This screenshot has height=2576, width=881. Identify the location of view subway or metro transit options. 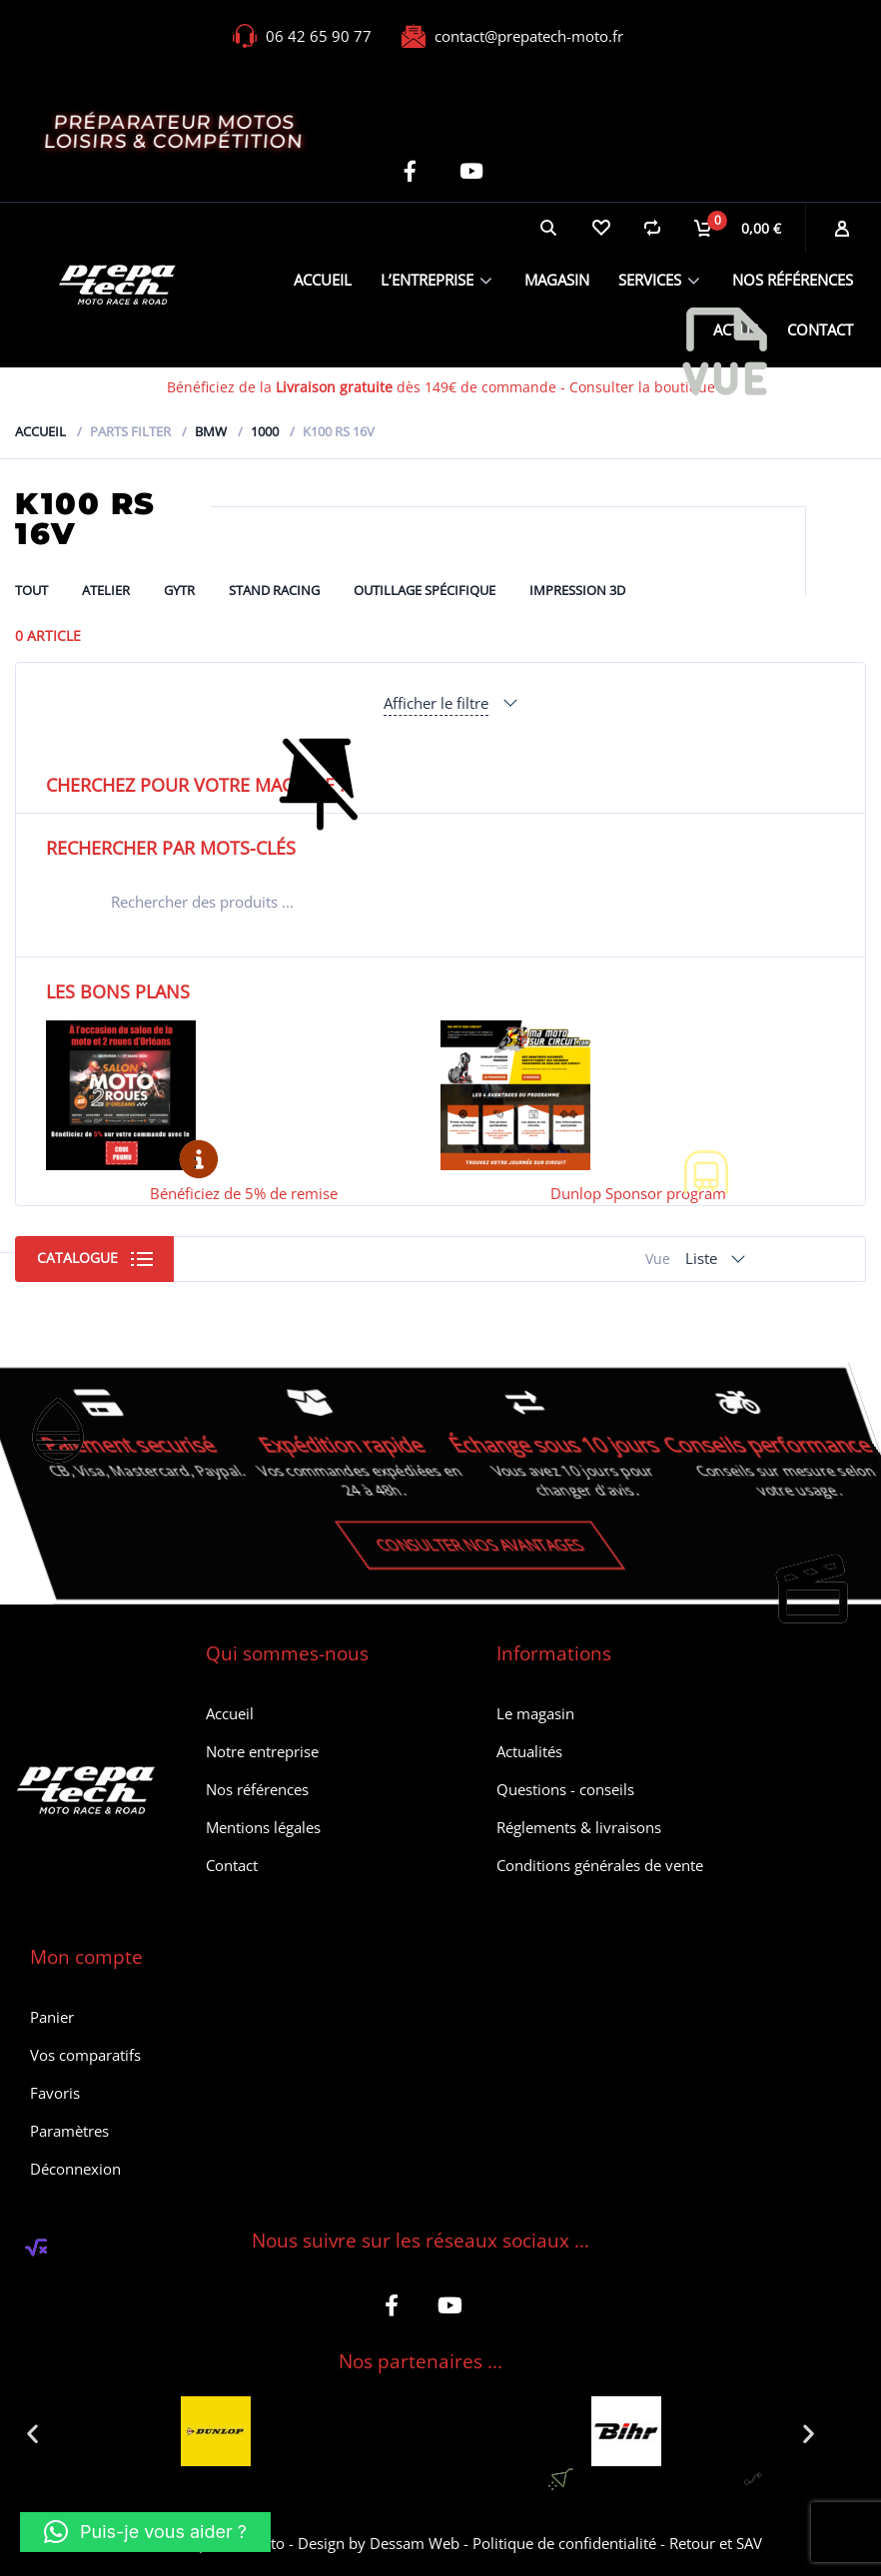
(706, 1174).